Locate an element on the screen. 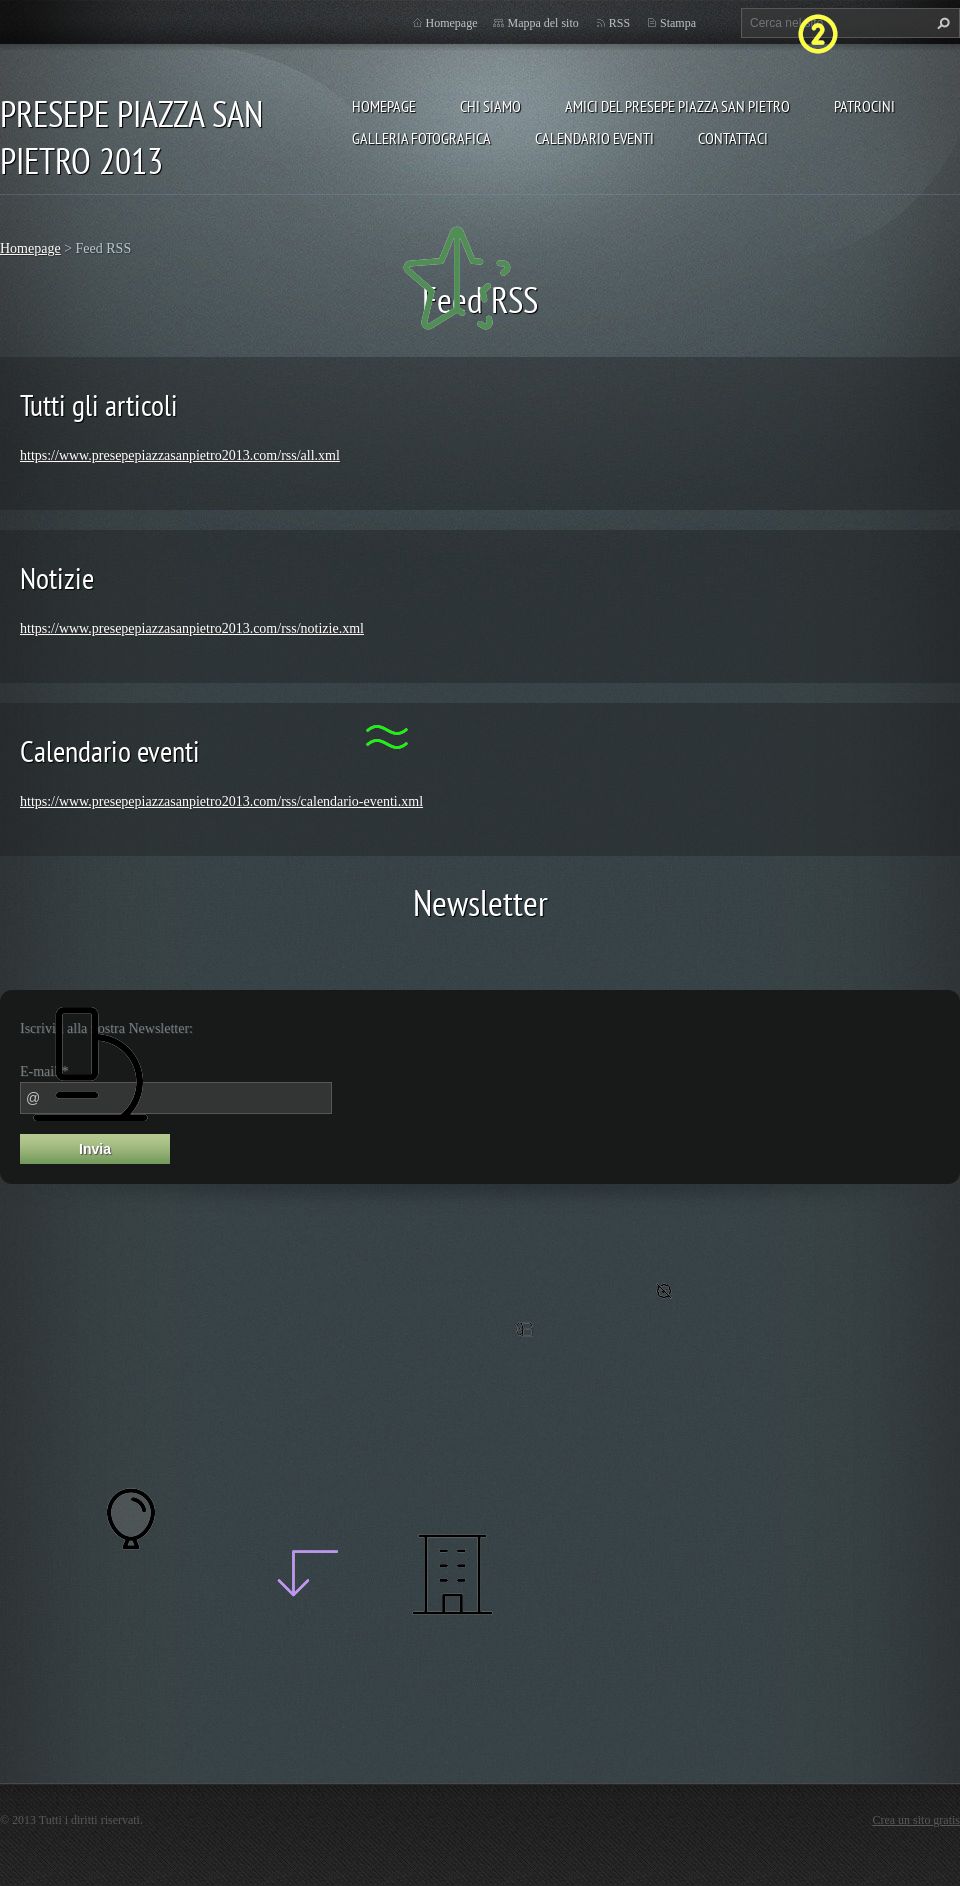  indicates approximate or estimated value is located at coordinates (387, 737).